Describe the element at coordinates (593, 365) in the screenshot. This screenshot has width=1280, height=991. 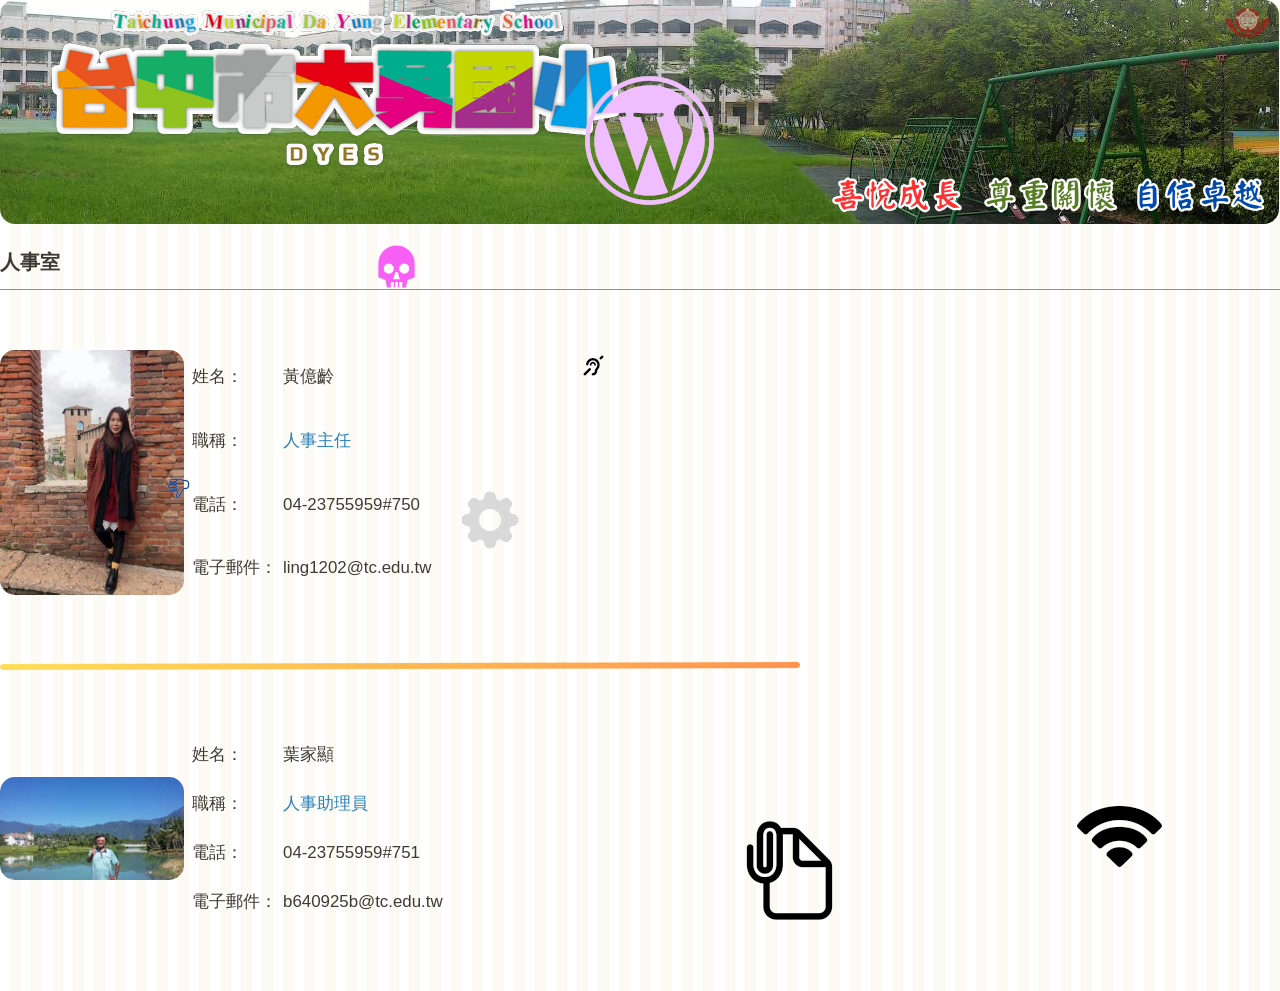
I see `indicates deaf or hard of hearing accessibility option` at that location.